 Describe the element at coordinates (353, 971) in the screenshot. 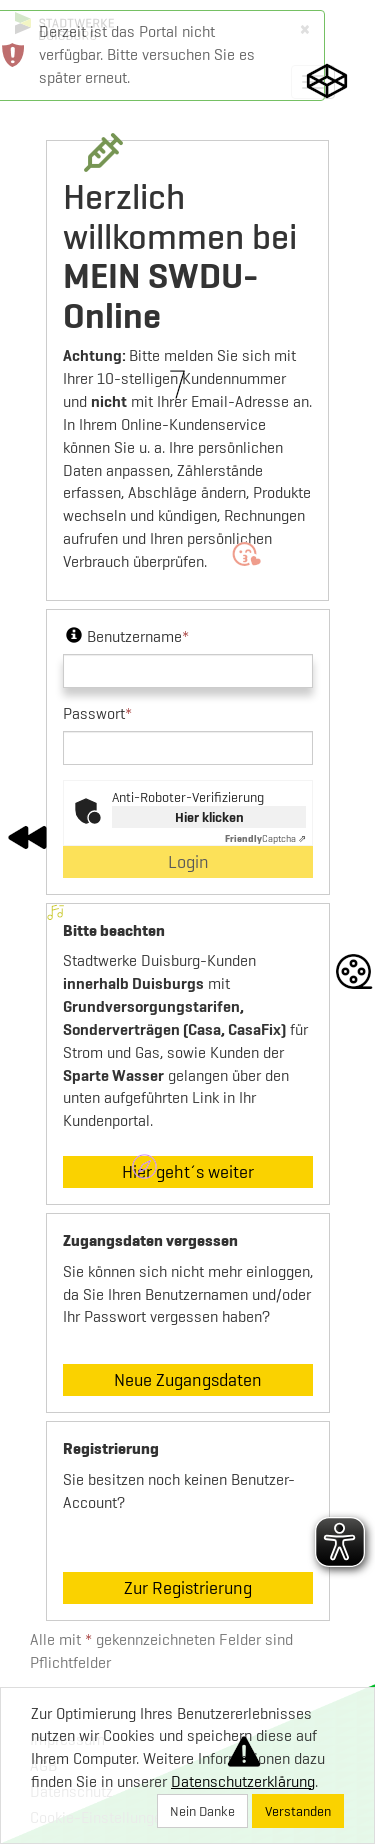

I see `access video or film library` at that location.